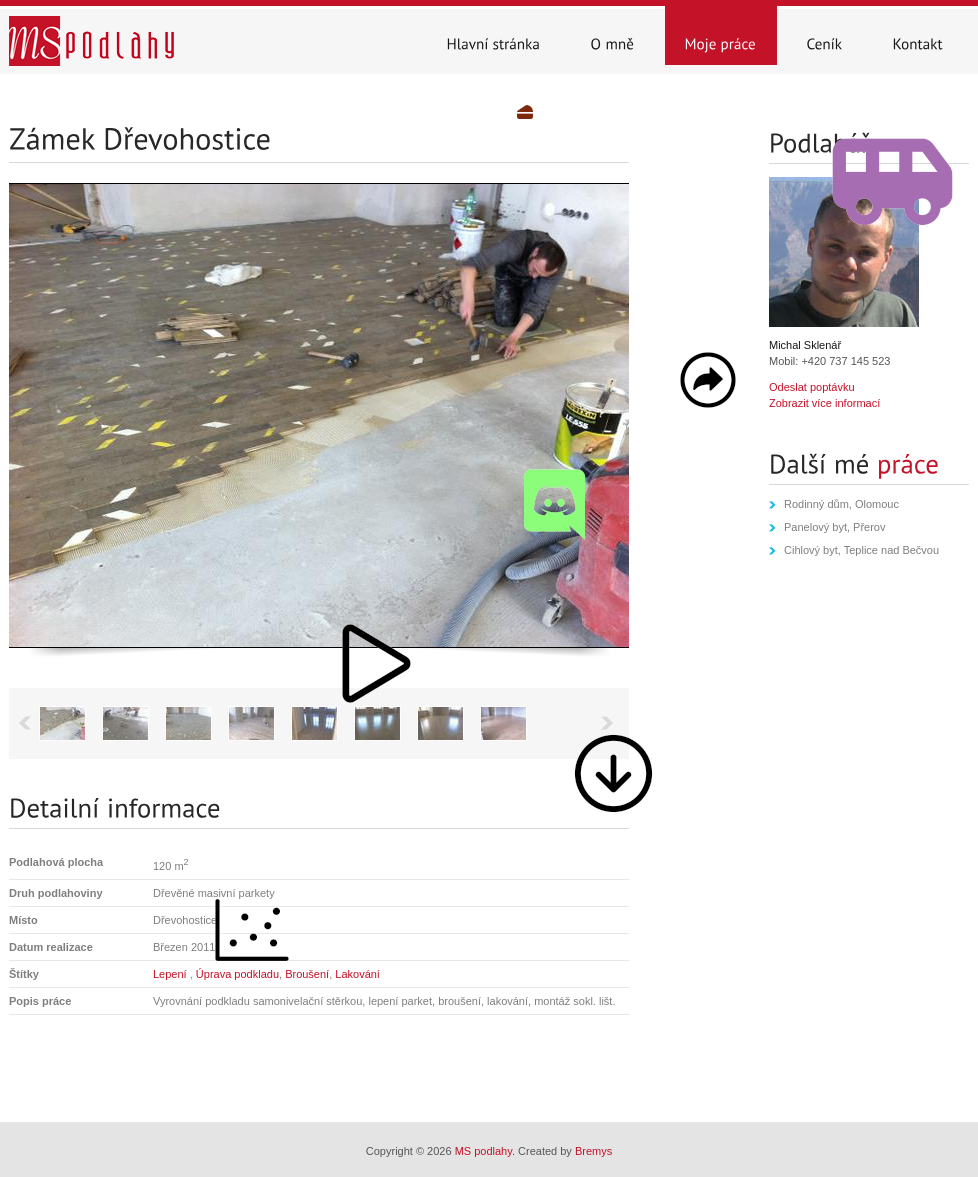 The image size is (978, 1177). Describe the element at coordinates (708, 380) in the screenshot. I see `share or forward content` at that location.